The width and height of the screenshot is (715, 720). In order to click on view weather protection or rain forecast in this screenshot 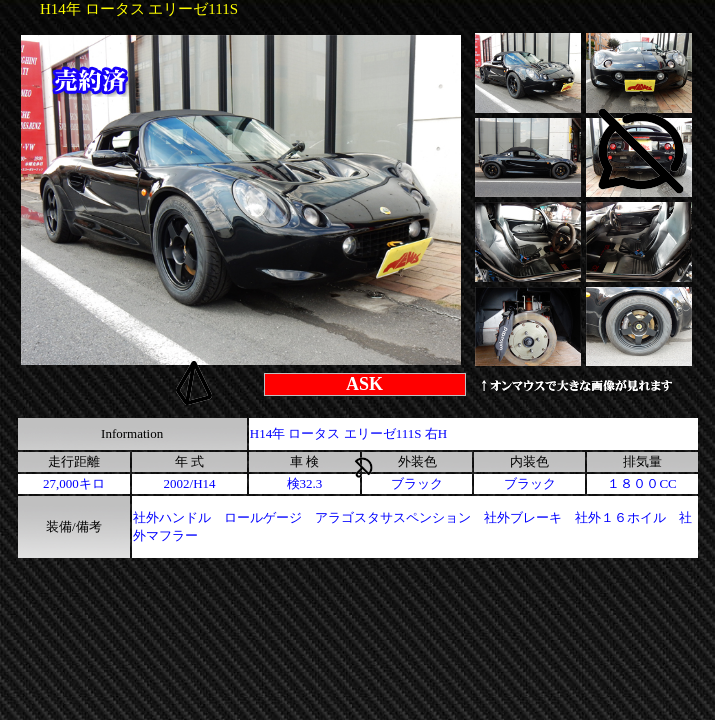, I will do `click(363, 466)`.